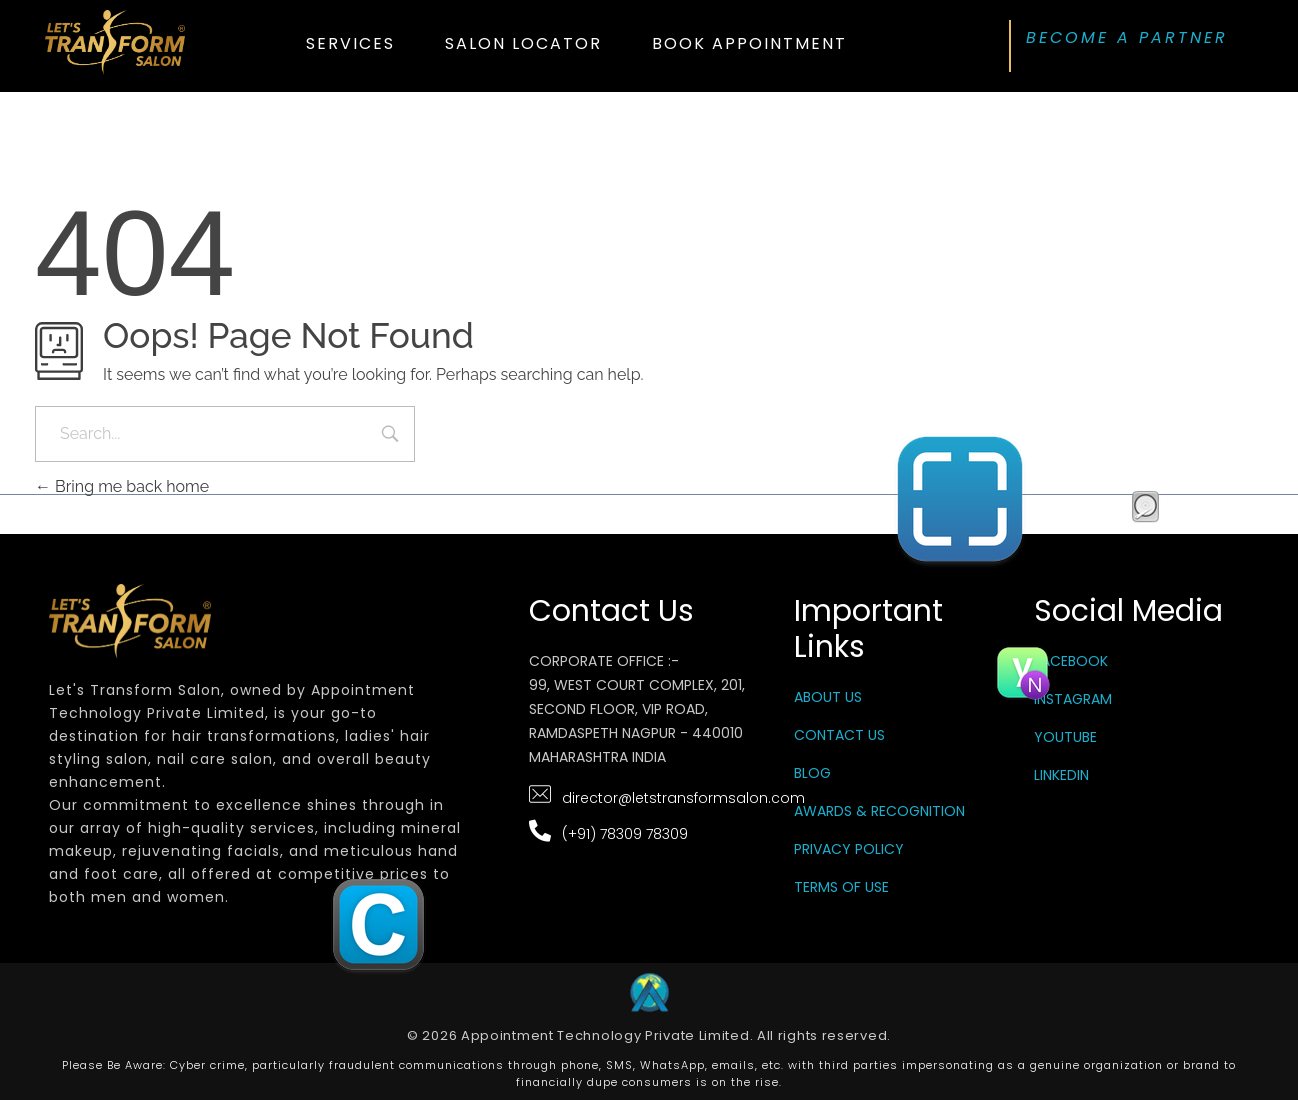  I want to click on open gnome disks utility, so click(1145, 506).